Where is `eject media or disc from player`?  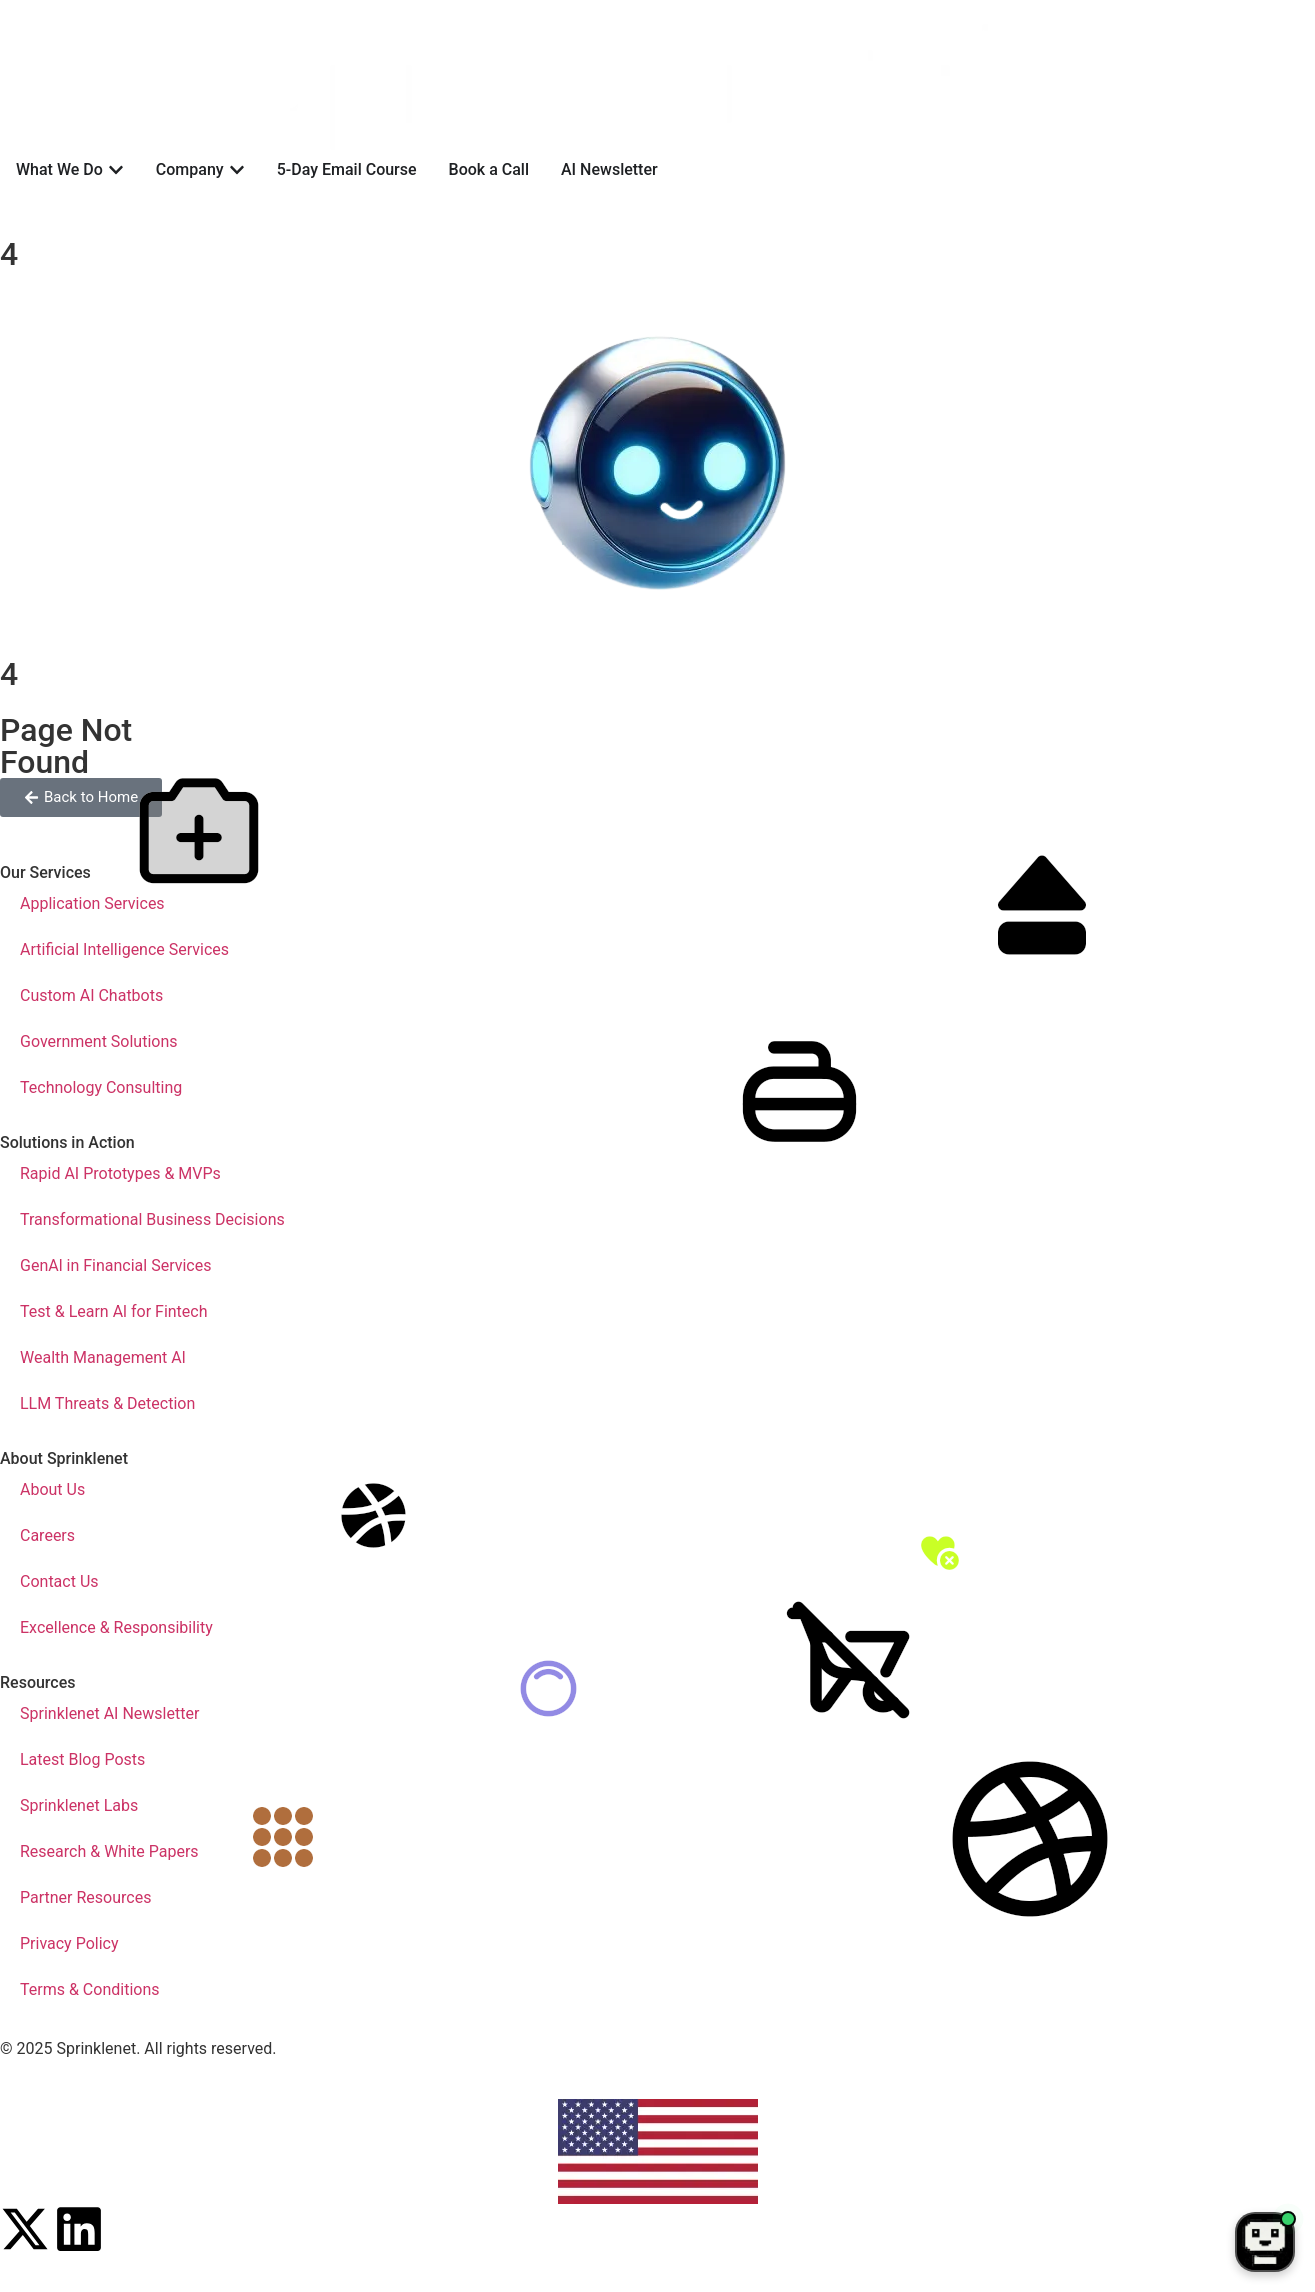 eject media or disc from player is located at coordinates (1042, 905).